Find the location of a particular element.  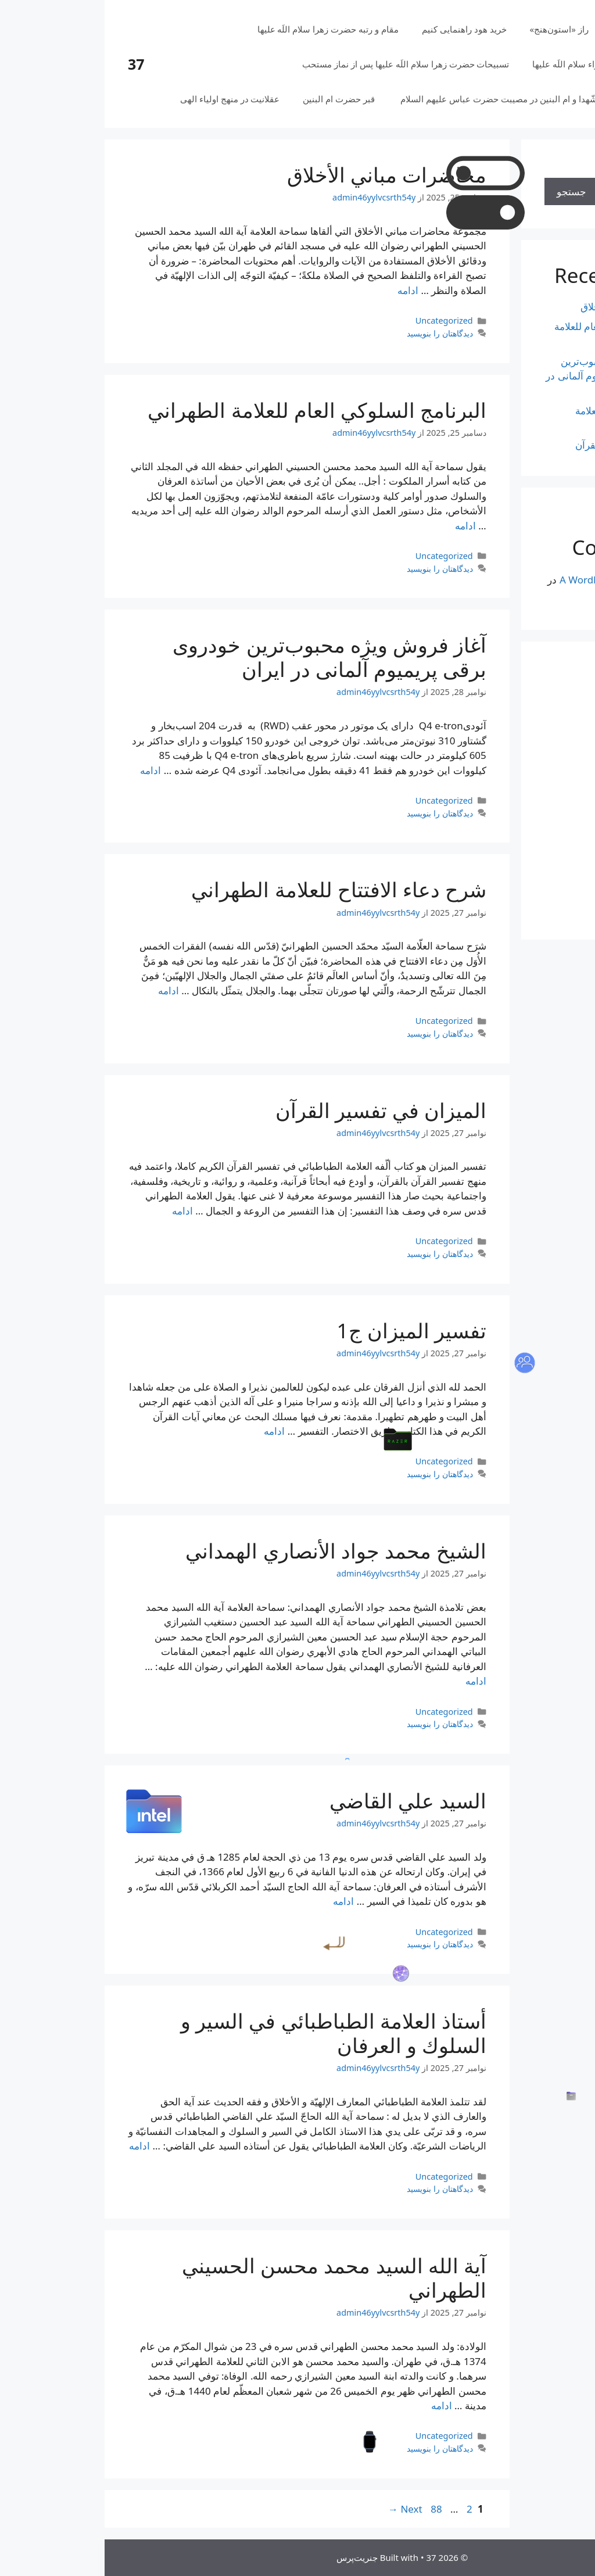

open the file manager application is located at coordinates (571, 2096).